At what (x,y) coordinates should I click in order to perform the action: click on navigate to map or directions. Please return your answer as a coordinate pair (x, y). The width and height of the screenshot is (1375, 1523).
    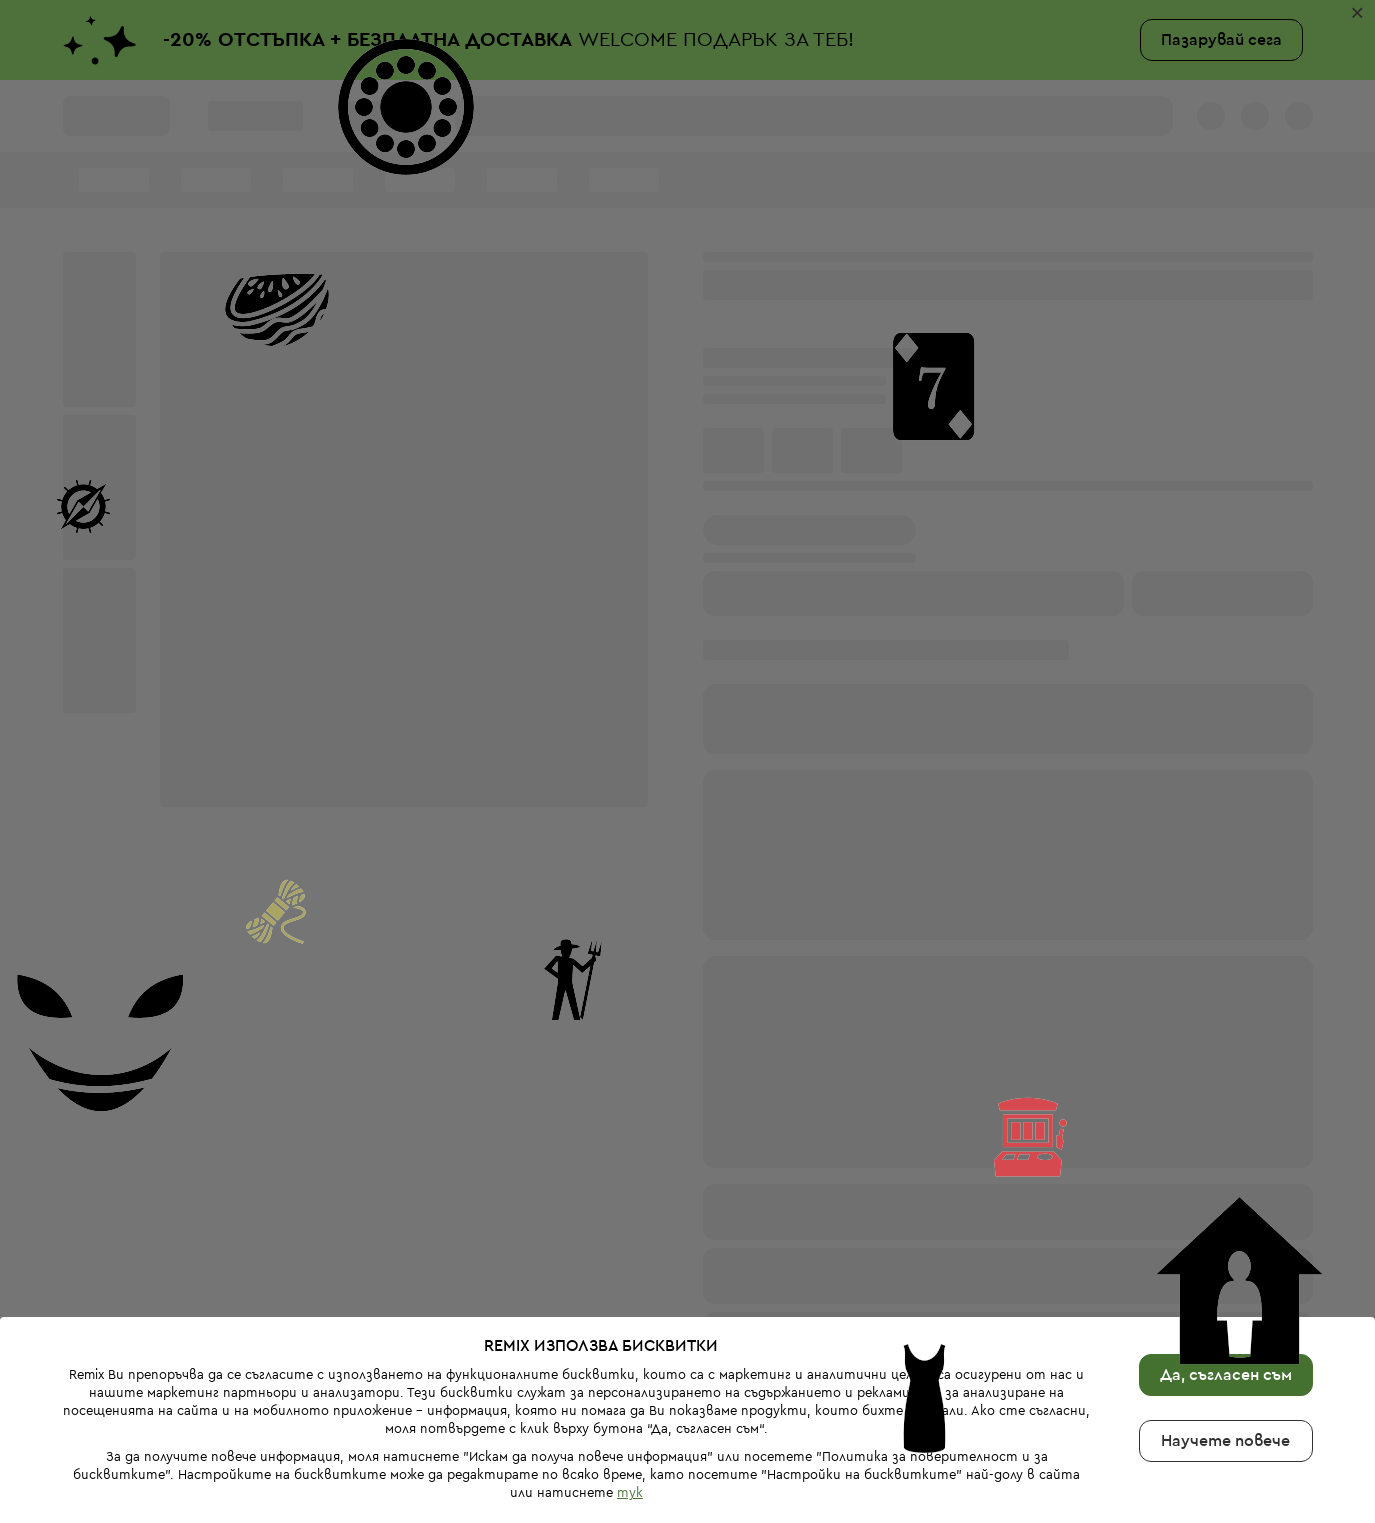
    Looking at the image, I should click on (83, 506).